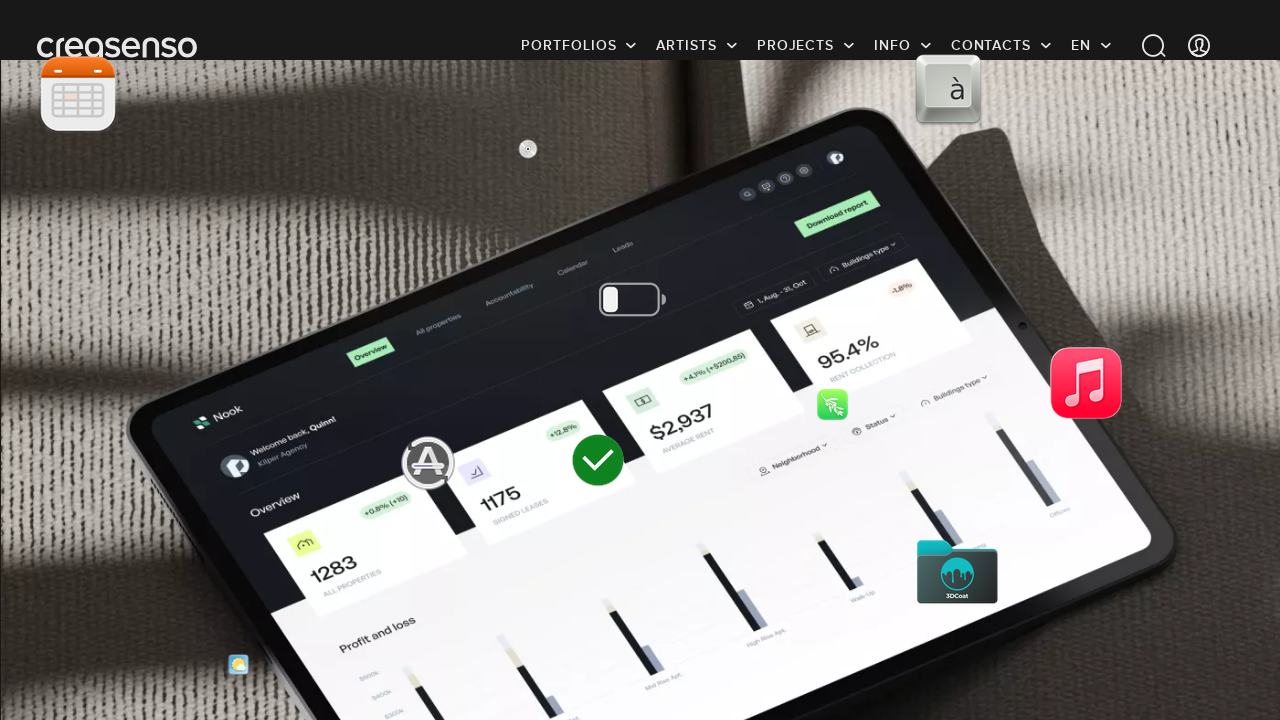 The width and height of the screenshot is (1280, 720). I want to click on open calendar and tasks preferences, so click(78, 95).